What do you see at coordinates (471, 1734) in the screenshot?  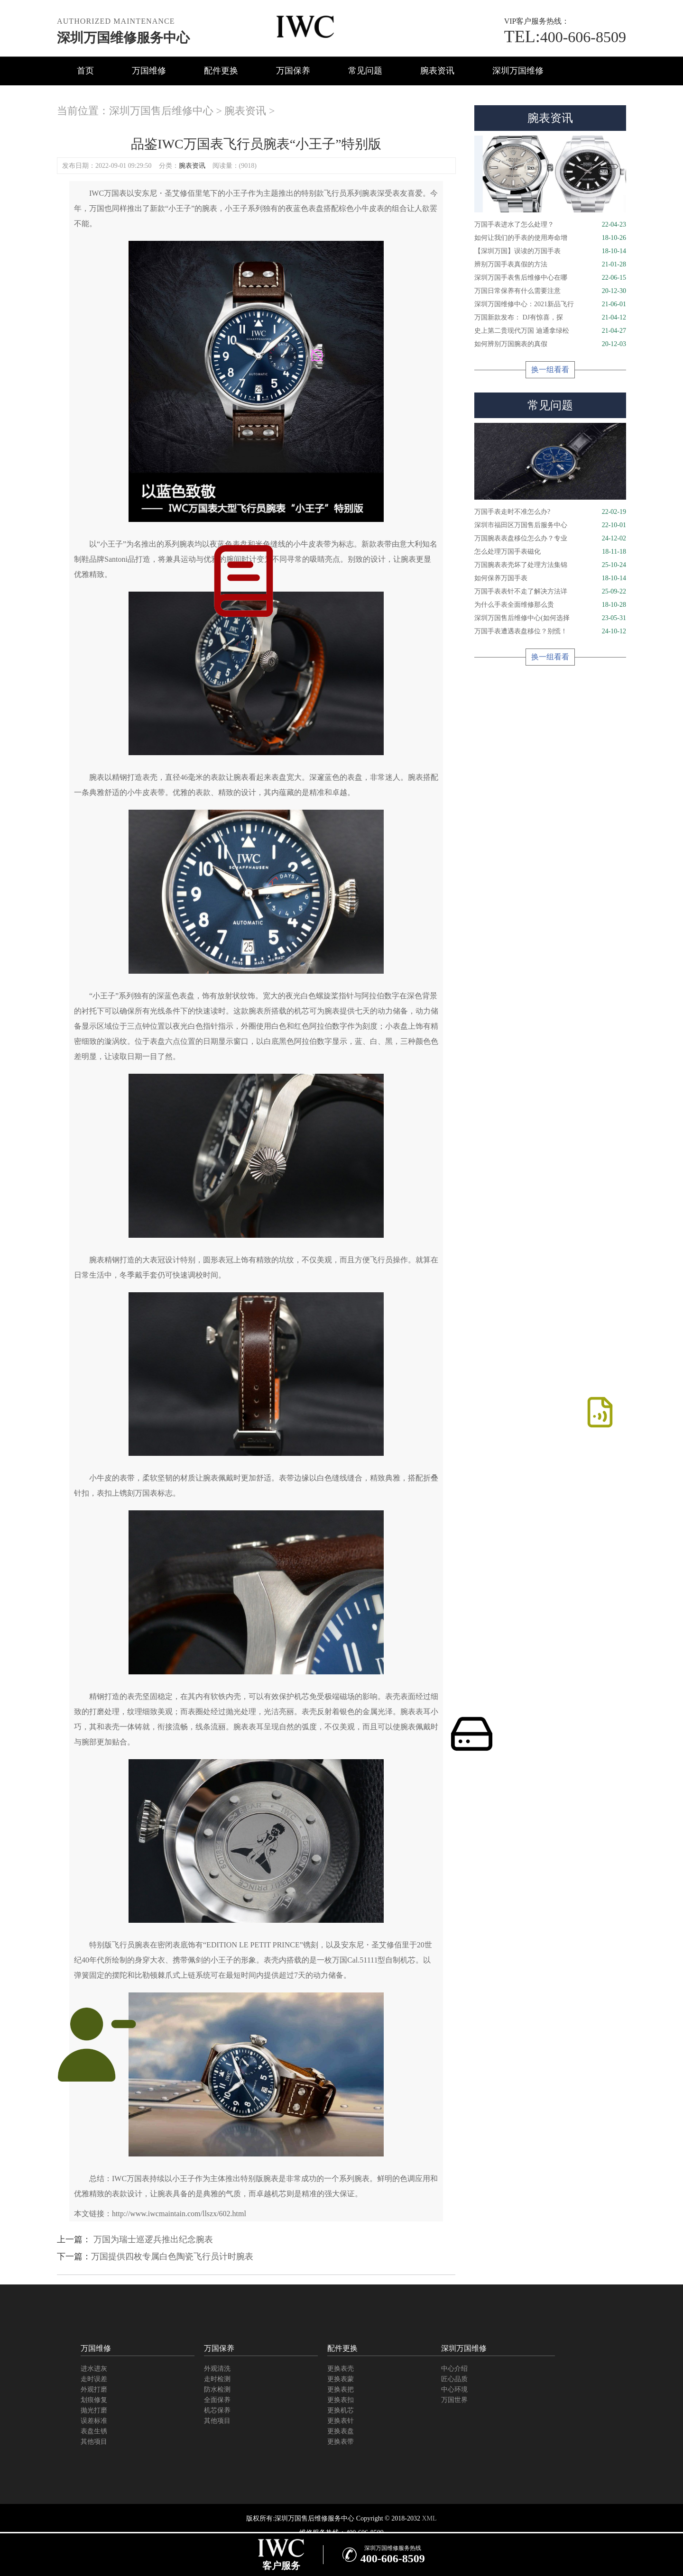 I see `access local storage or drive` at bounding box center [471, 1734].